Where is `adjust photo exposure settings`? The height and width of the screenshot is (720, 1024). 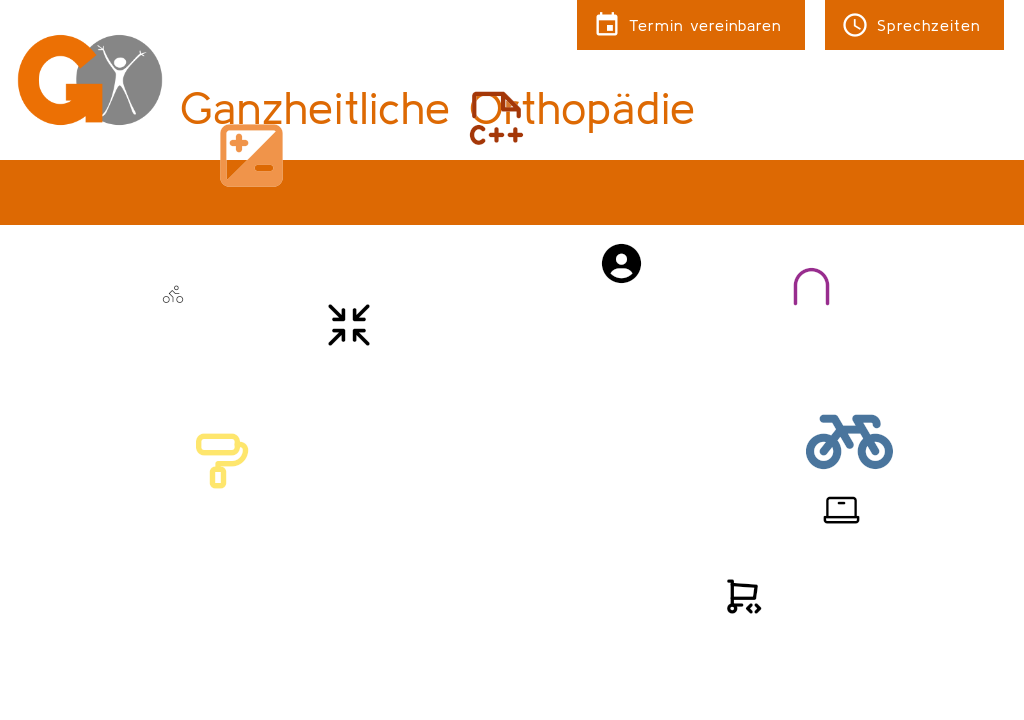
adjust photo exposure settings is located at coordinates (251, 155).